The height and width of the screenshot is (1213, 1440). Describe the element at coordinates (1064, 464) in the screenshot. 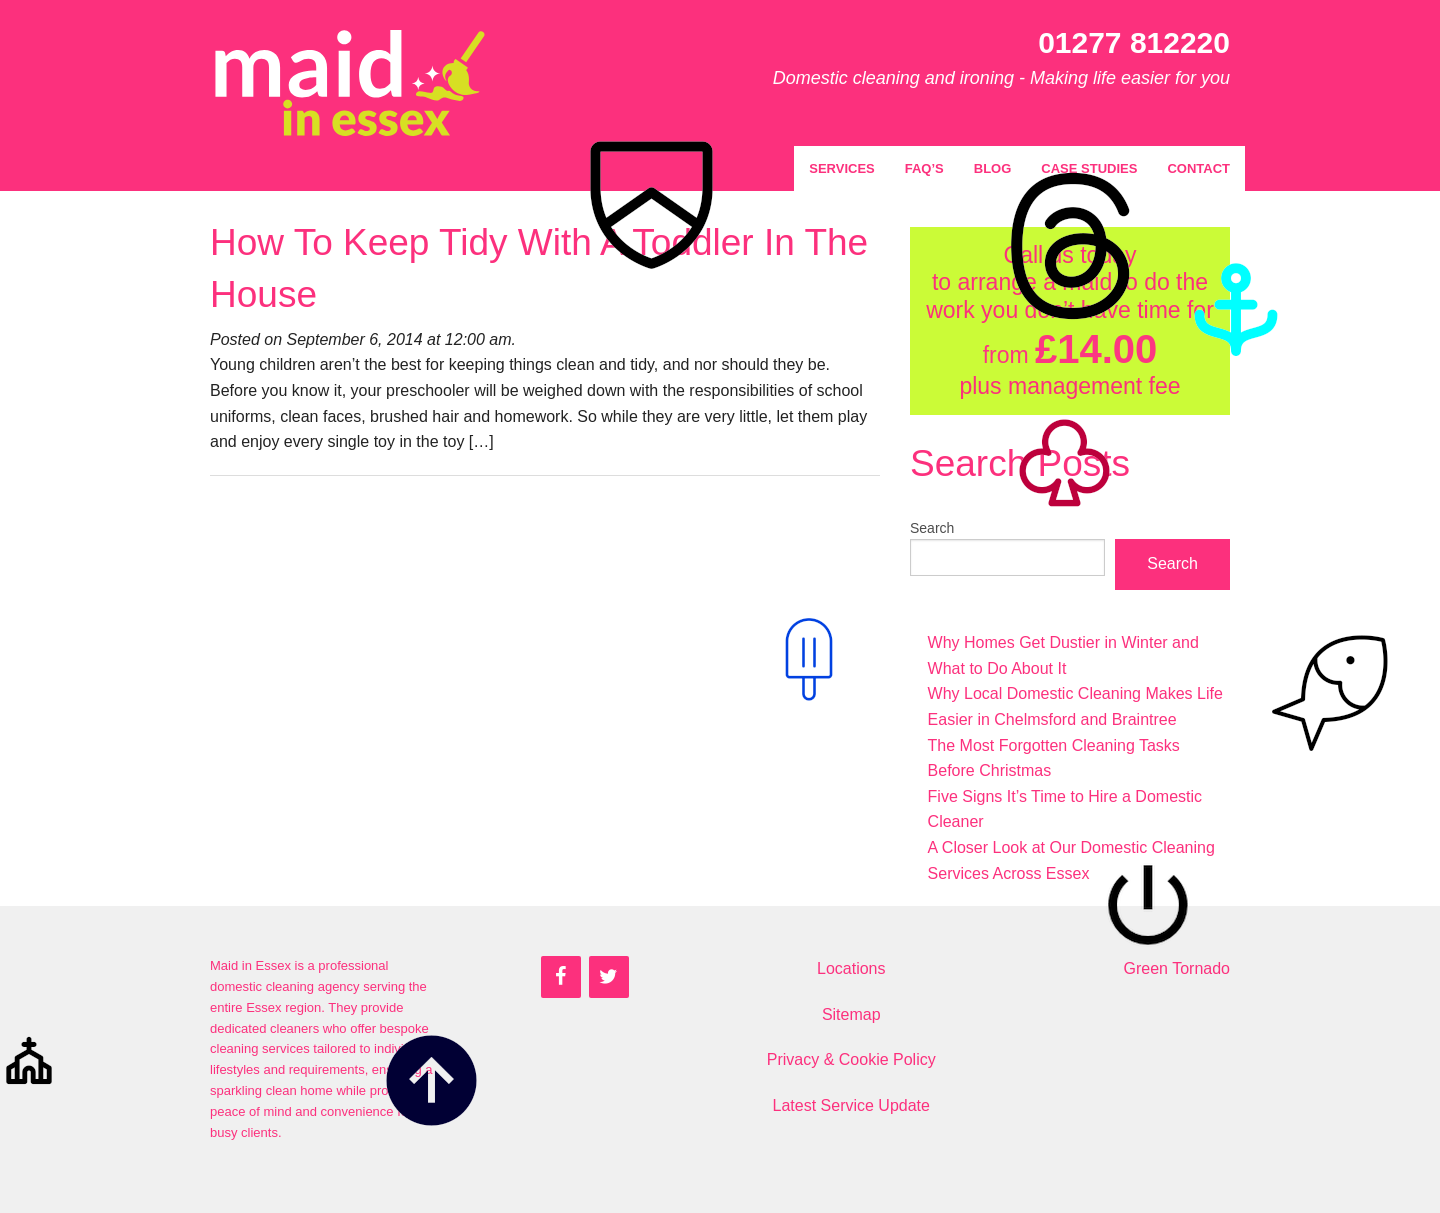

I see `club suit symbol for card games` at that location.